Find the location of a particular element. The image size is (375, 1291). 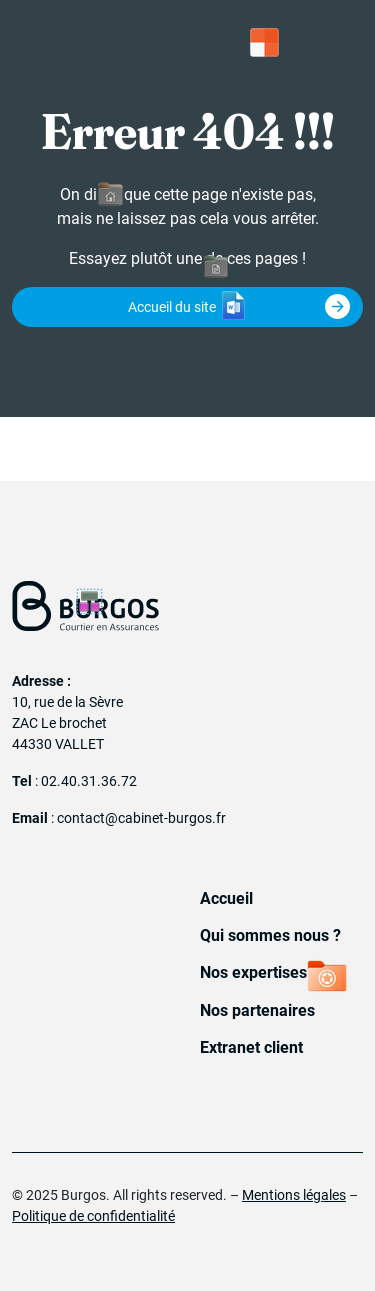

select all items in the current view is located at coordinates (89, 601).